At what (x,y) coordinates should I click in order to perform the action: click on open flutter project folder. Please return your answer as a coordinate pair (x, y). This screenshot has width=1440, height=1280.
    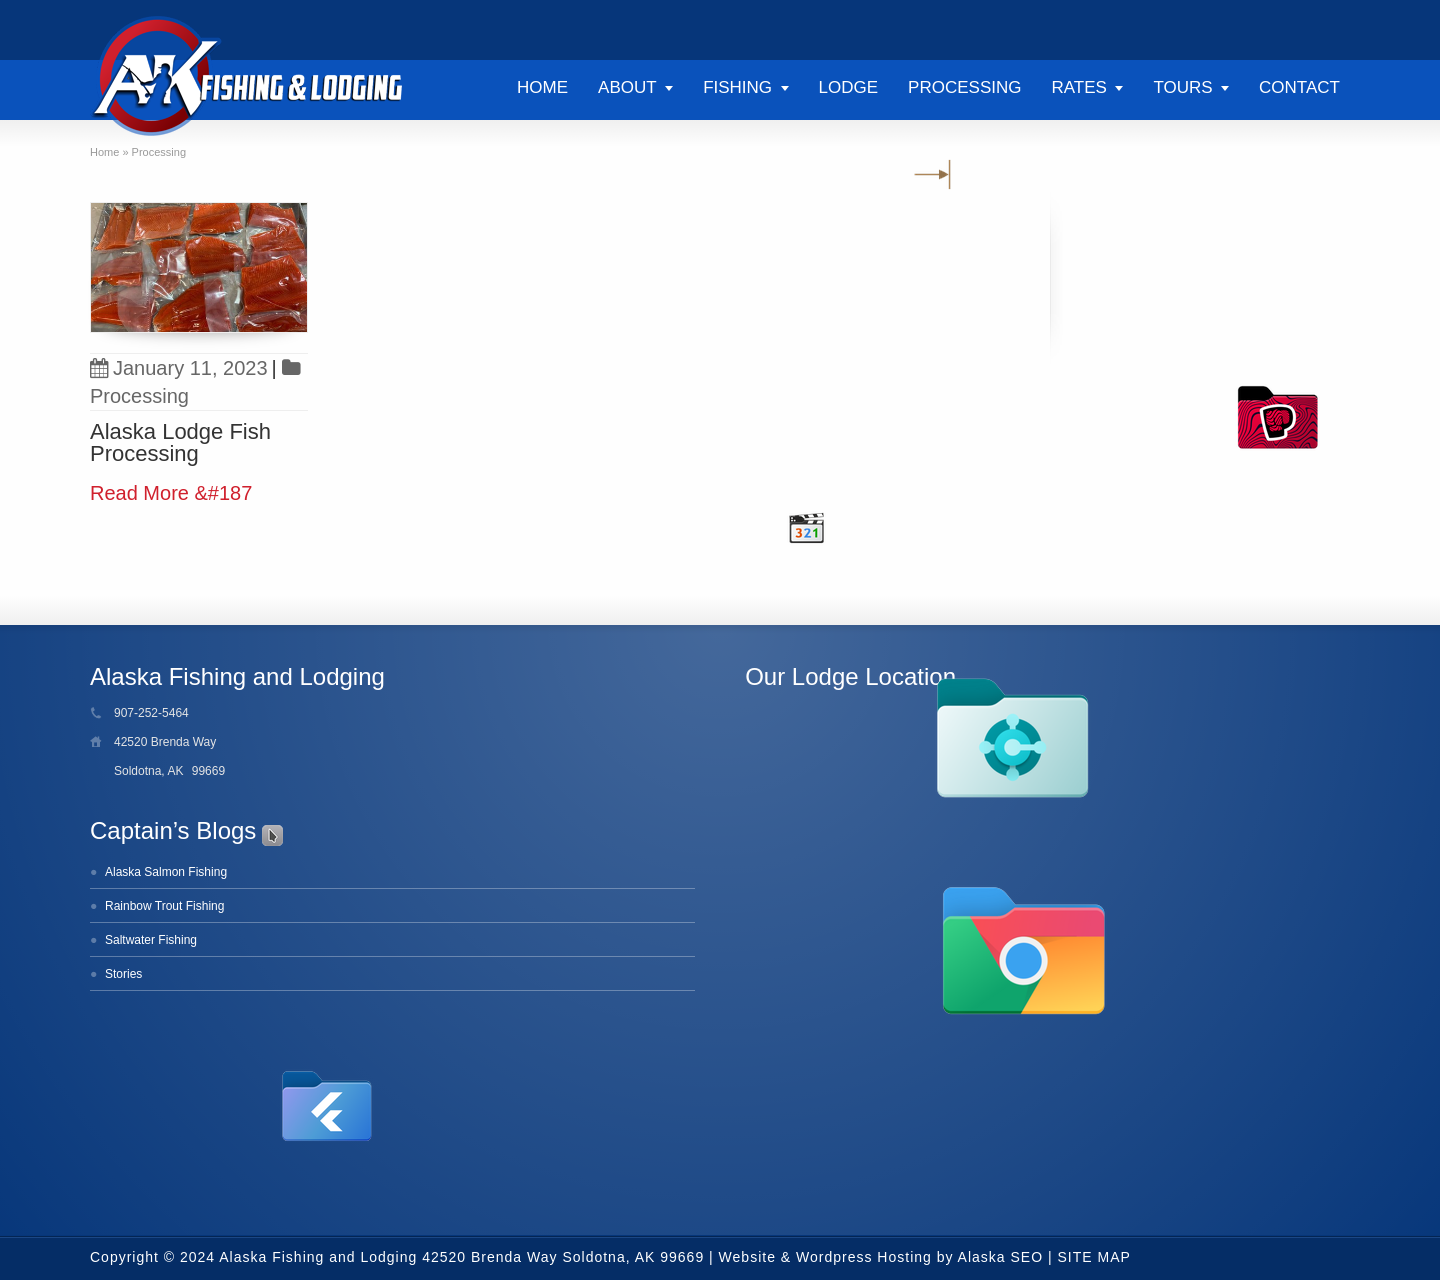
    Looking at the image, I should click on (326, 1108).